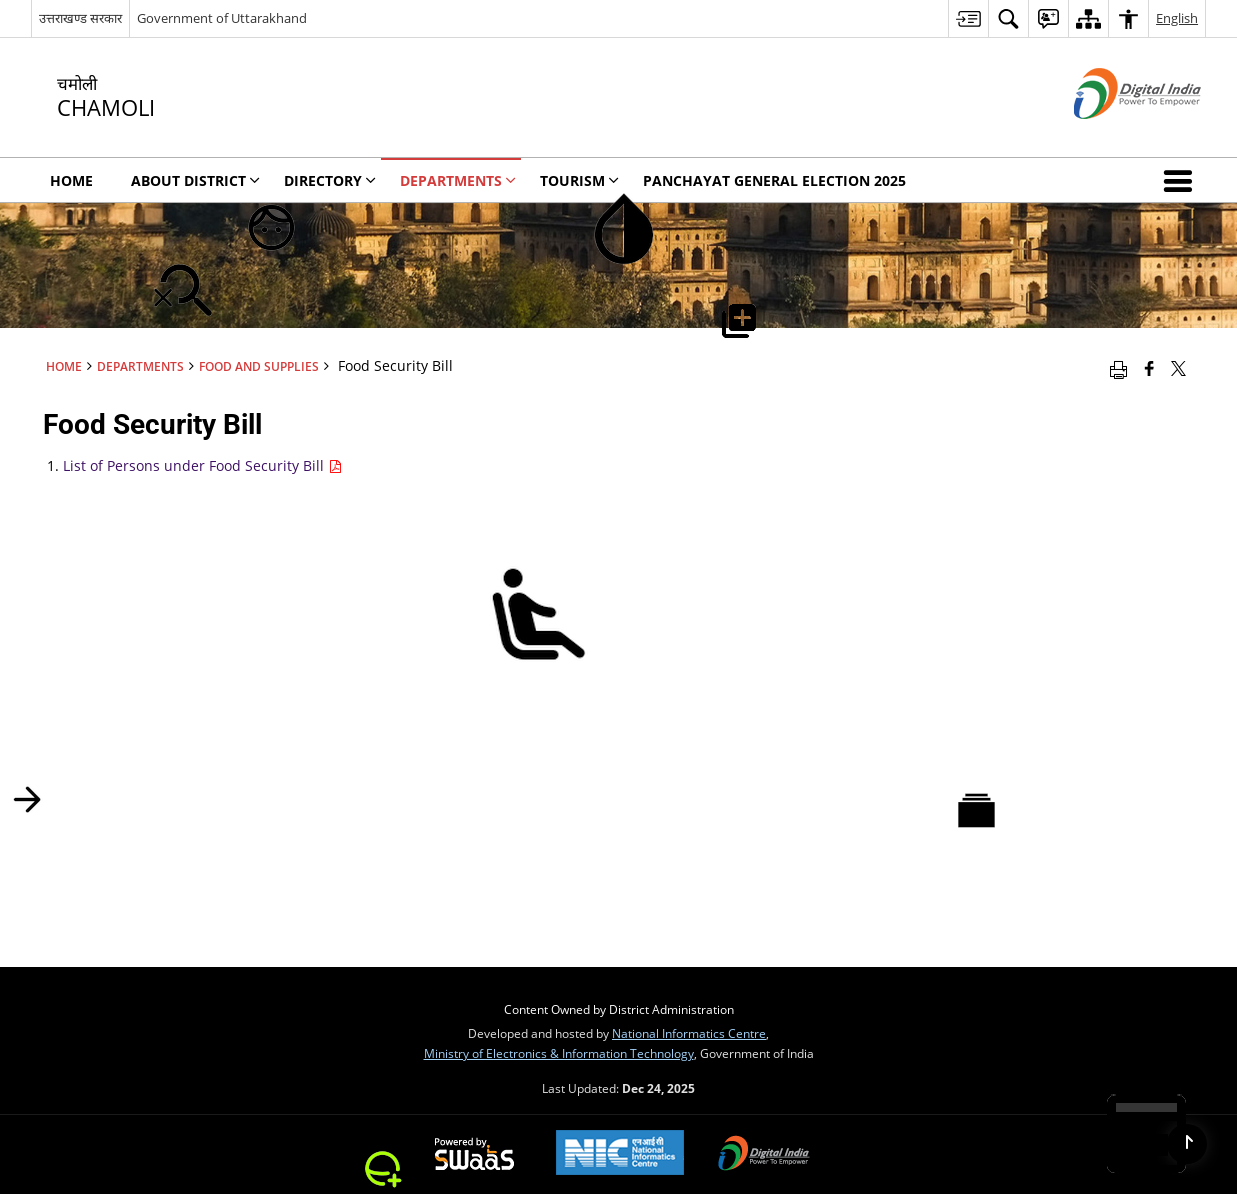 The height and width of the screenshot is (1194, 1237). I want to click on view calendar events, so click(1146, 1129).